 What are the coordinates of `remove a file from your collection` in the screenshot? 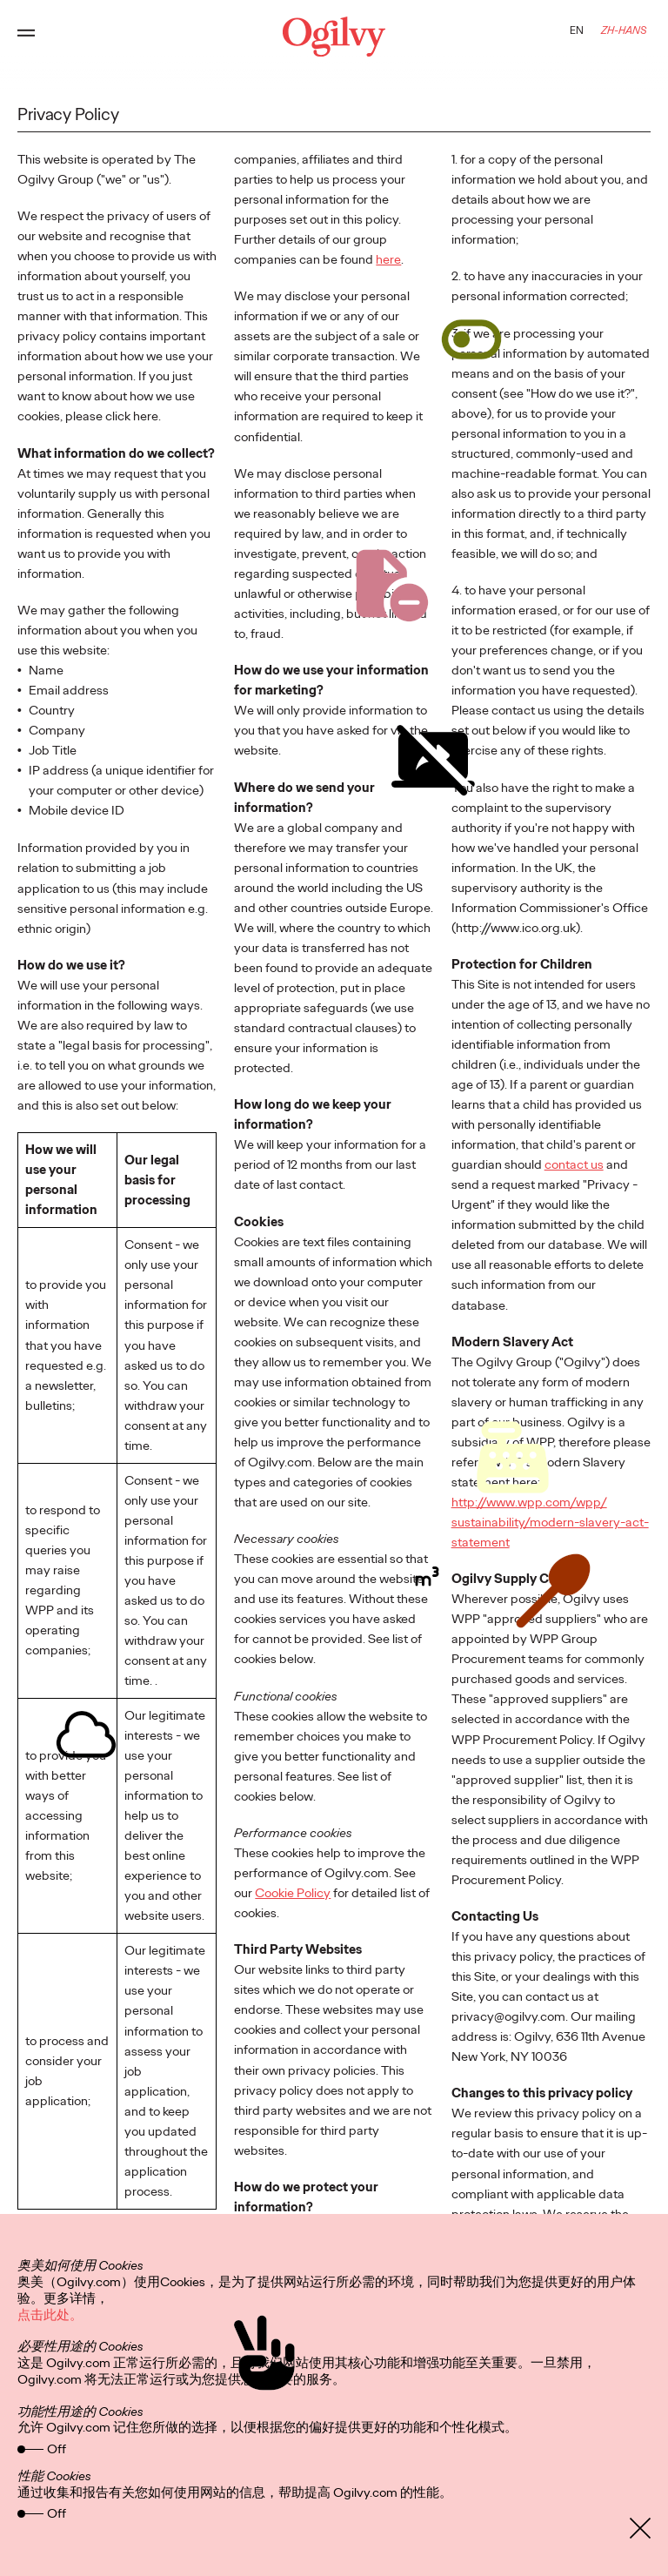 It's located at (390, 583).